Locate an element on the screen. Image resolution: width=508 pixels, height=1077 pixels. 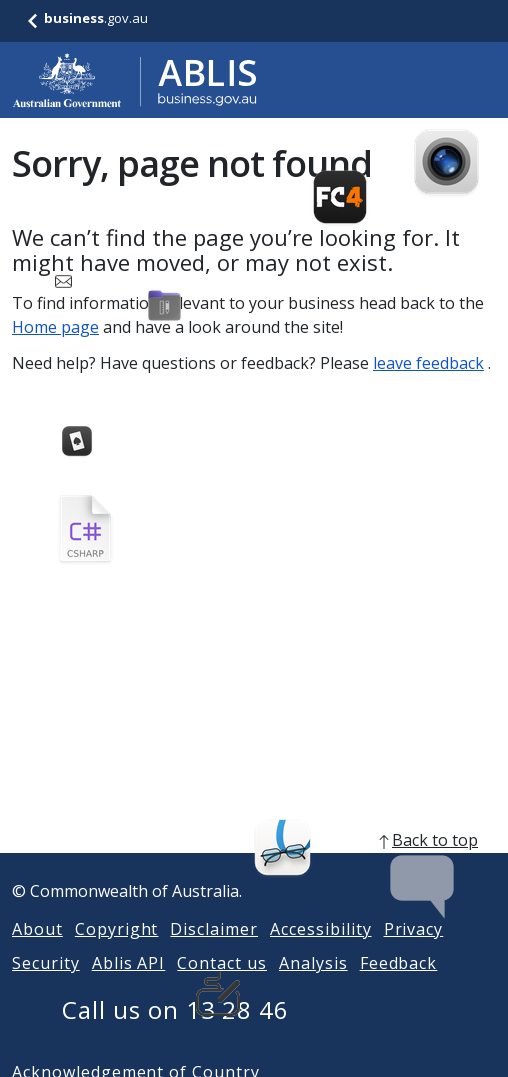
open templates folder is located at coordinates (164, 305).